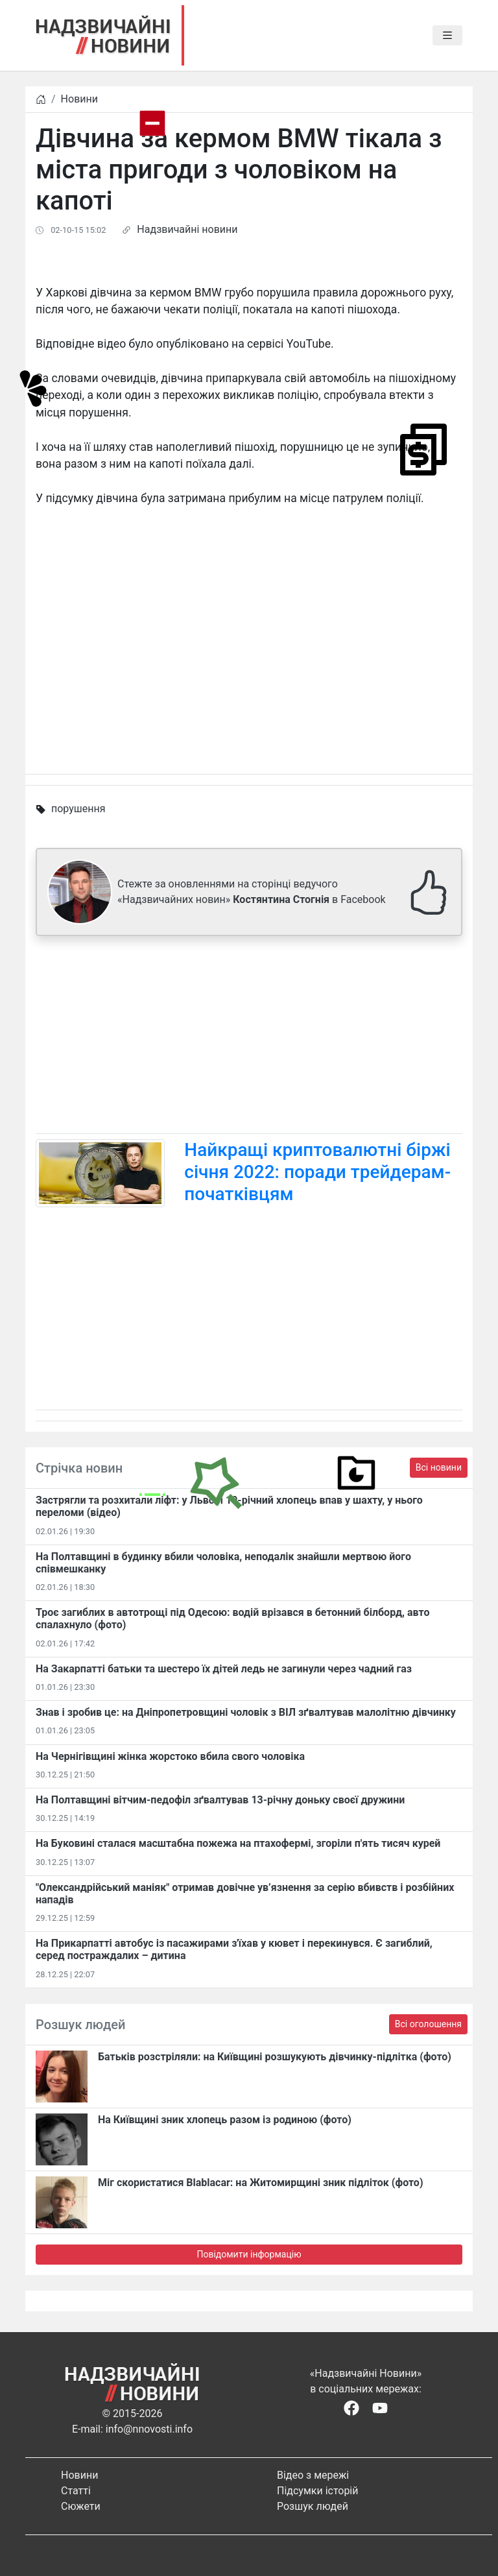 The height and width of the screenshot is (2576, 498). Describe the element at coordinates (152, 123) in the screenshot. I see `indicates a partially selected or indeterminate checkbox state` at that location.